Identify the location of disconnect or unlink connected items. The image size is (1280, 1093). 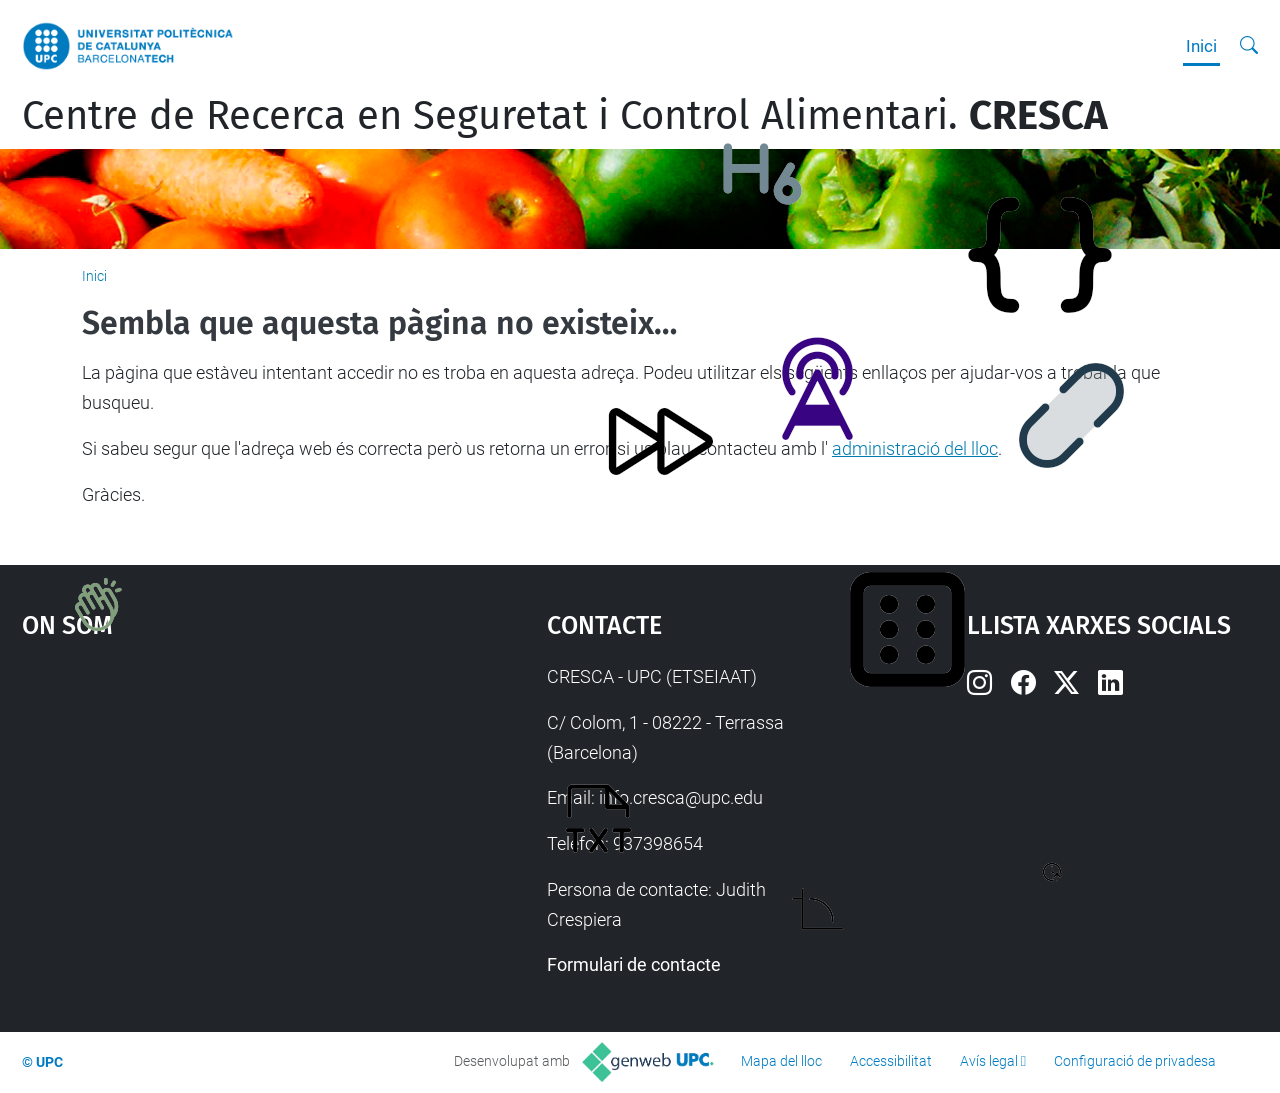
(1071, 415).